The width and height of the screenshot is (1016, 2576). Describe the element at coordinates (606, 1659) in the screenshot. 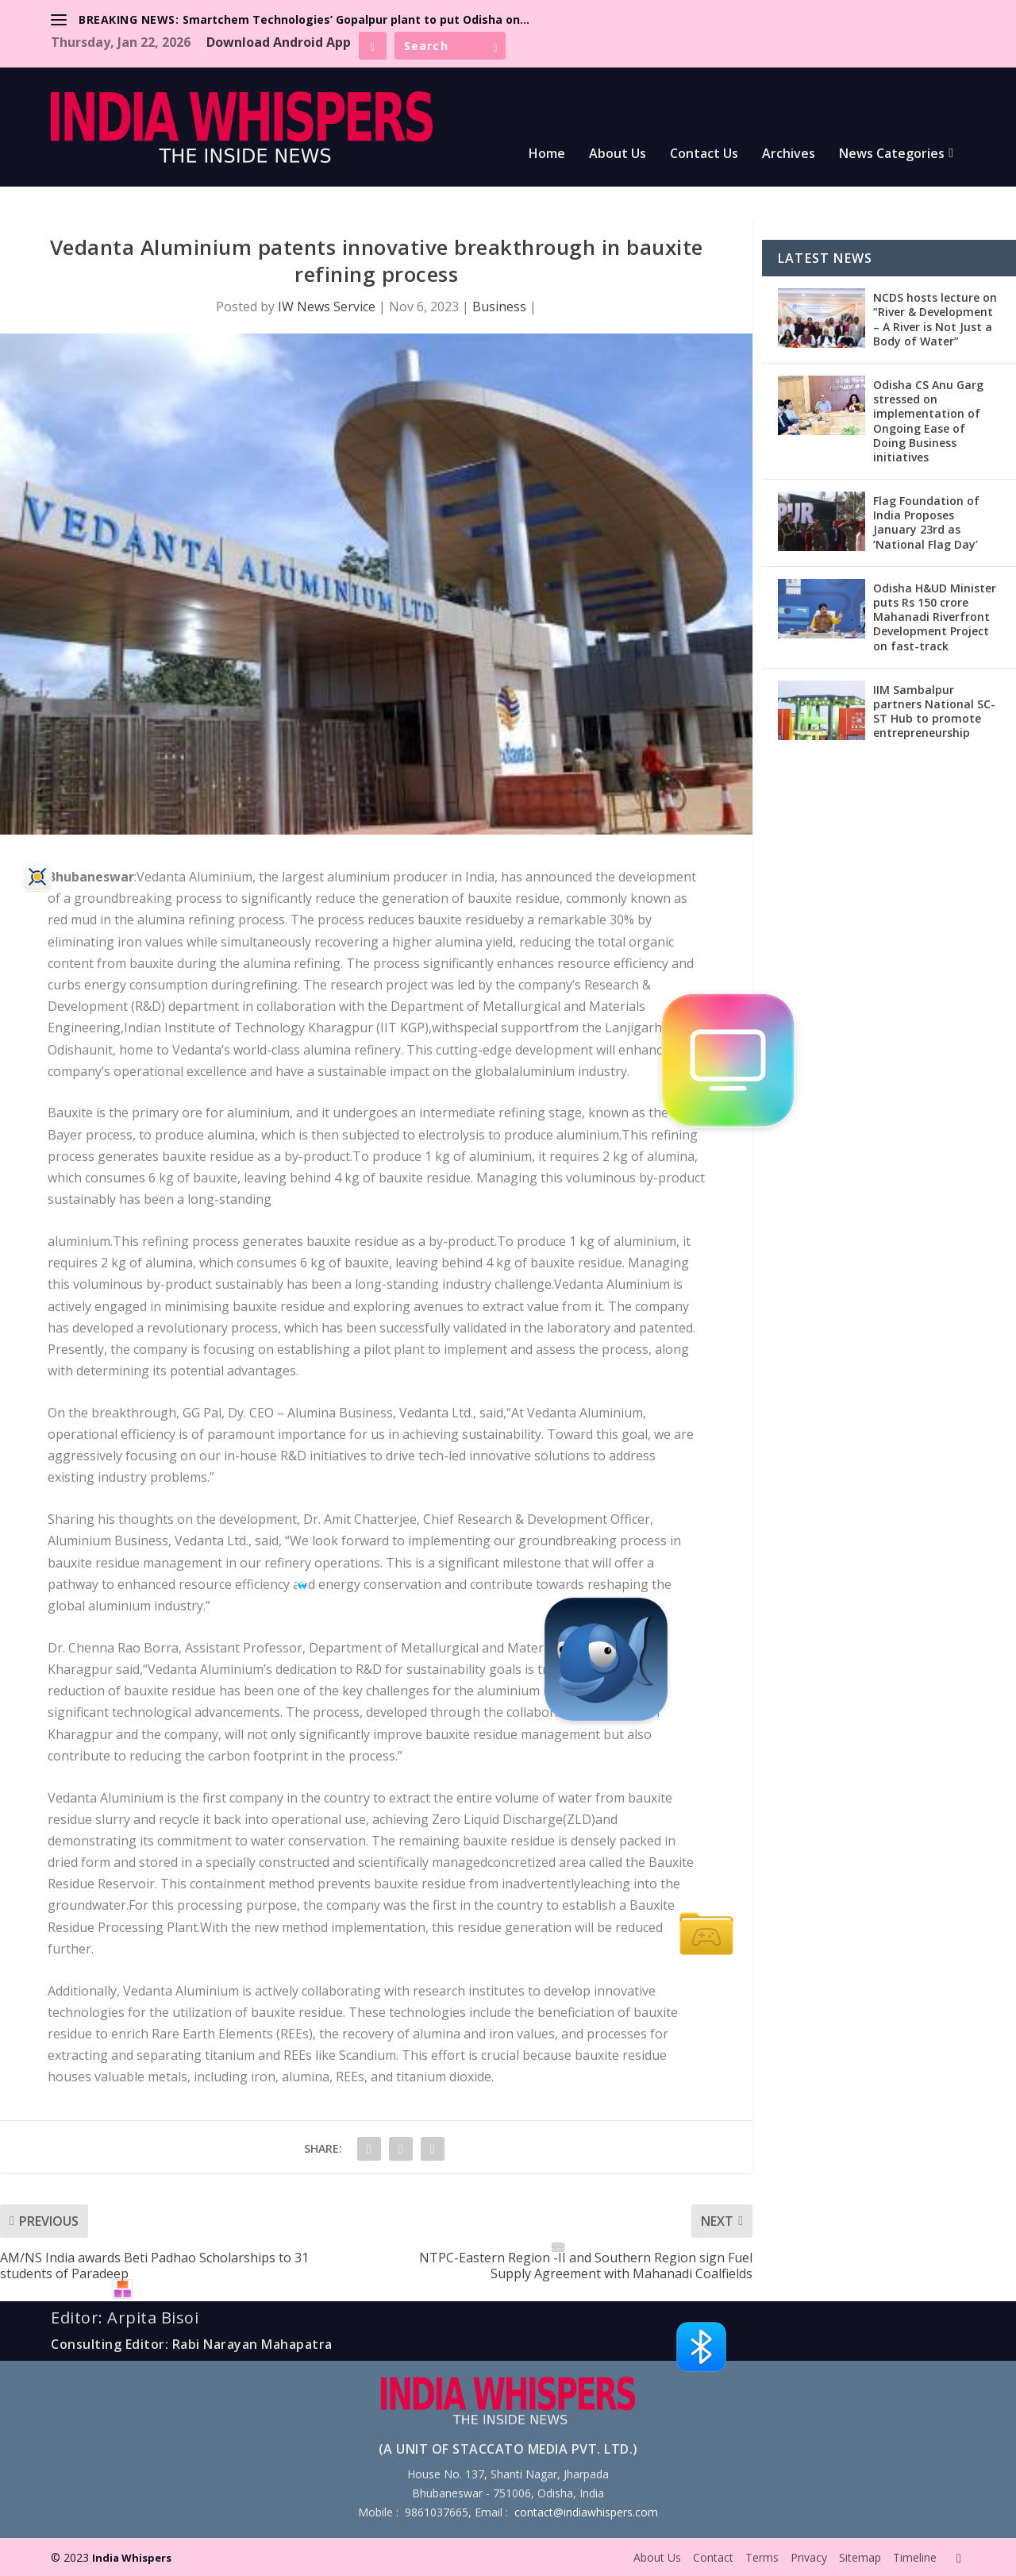

I see `open bluefish text editor` at that location.